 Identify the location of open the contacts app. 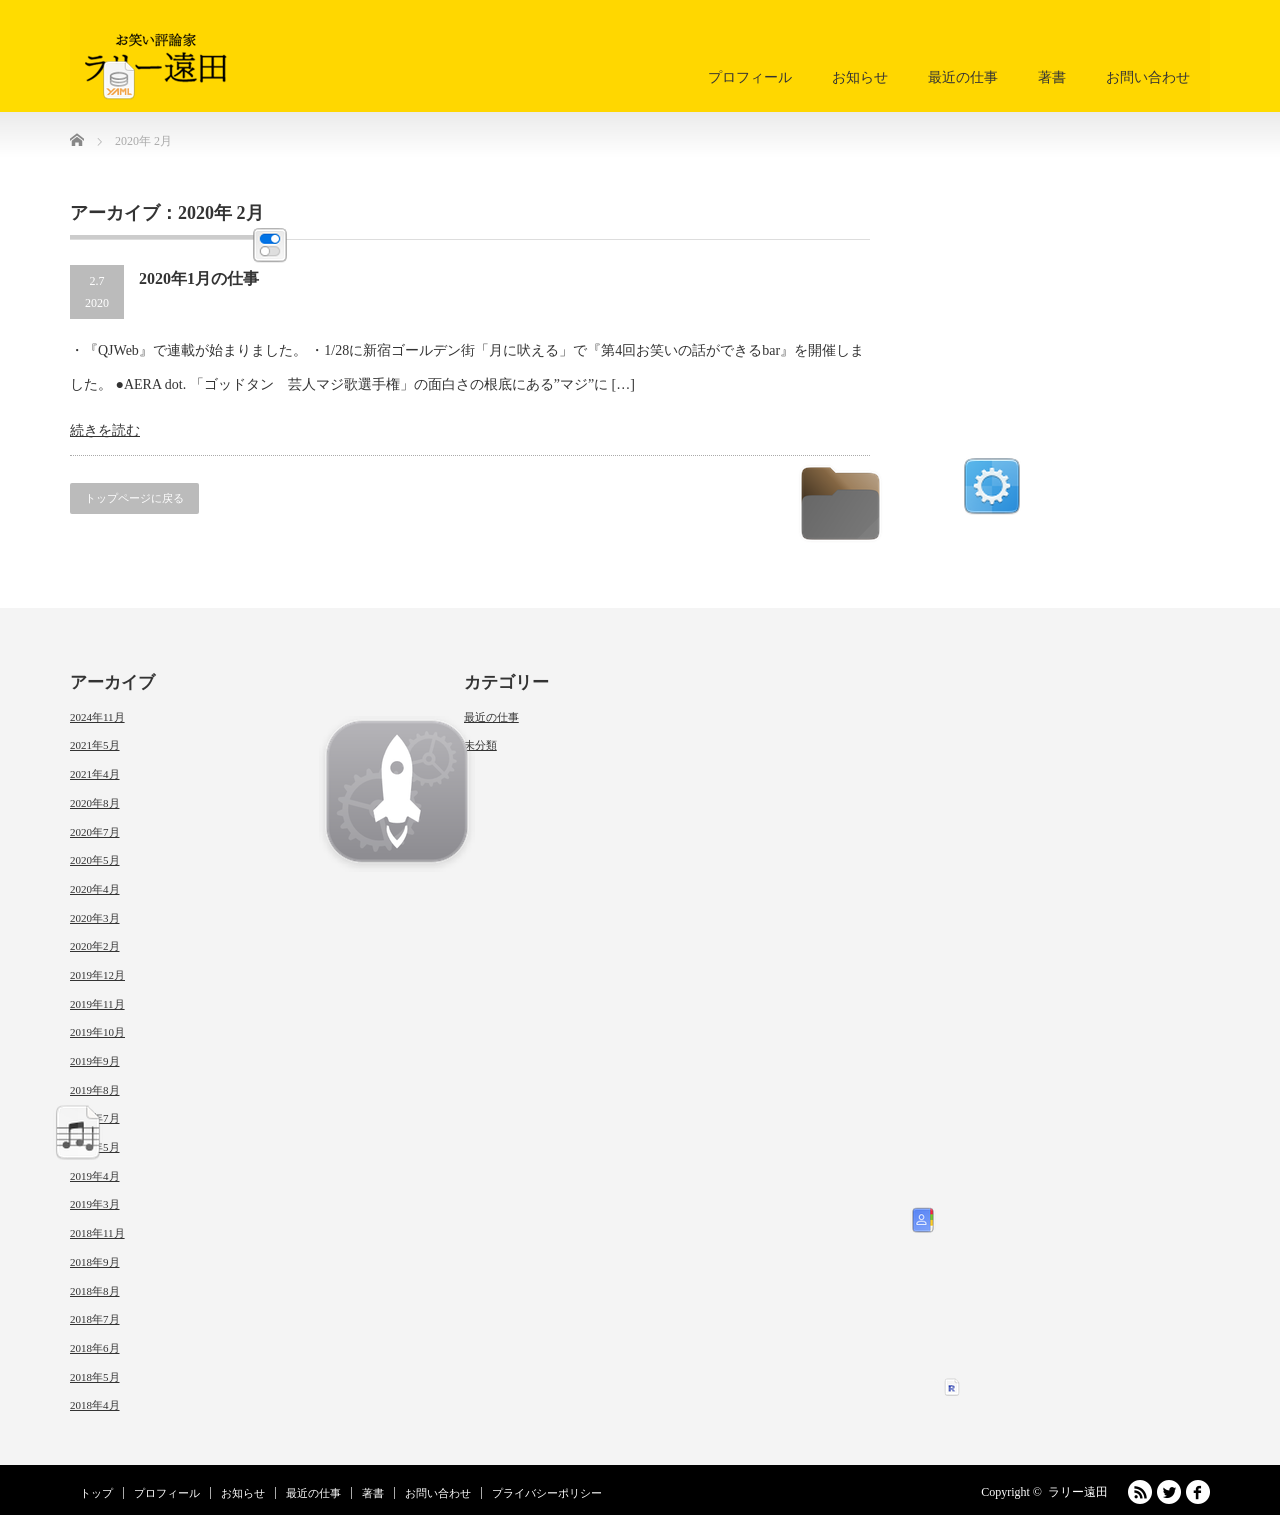
(923, 1220).